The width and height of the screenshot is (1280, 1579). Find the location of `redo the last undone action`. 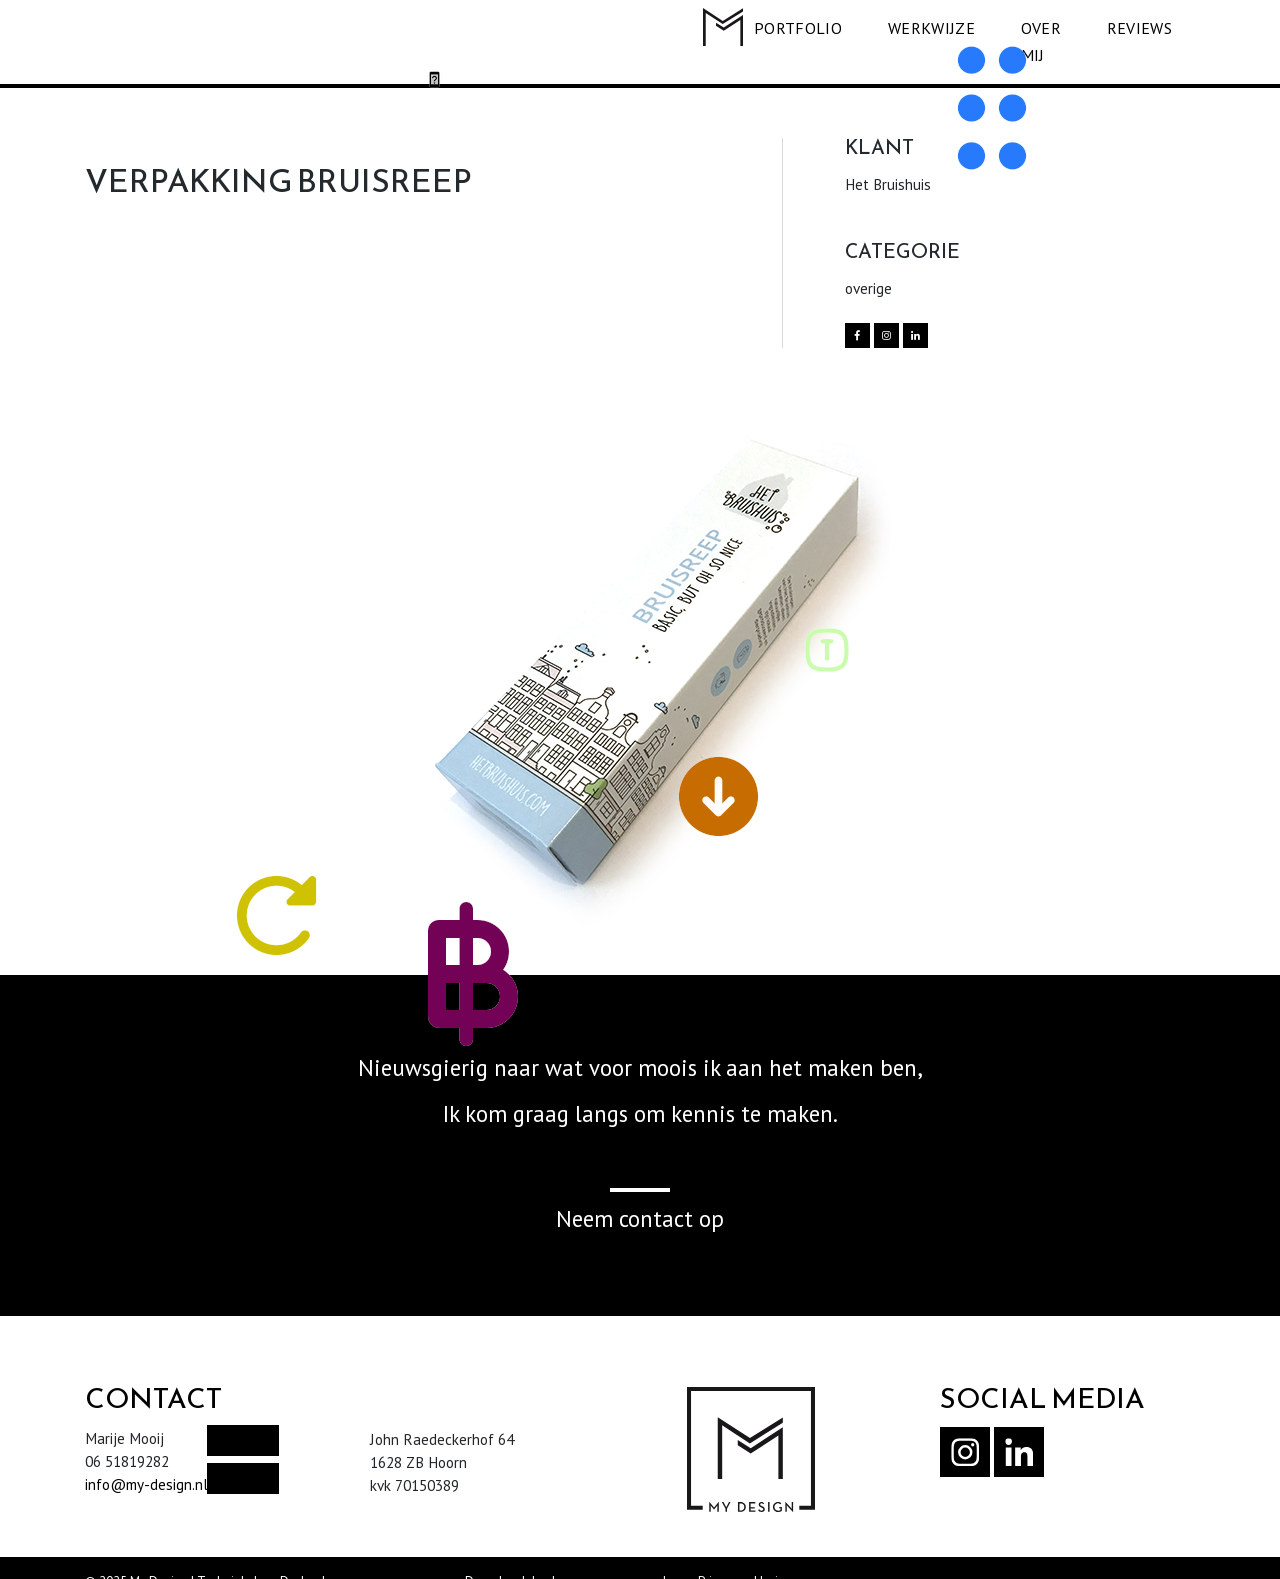

redo the last undone action is located at coordinates (276, 915).